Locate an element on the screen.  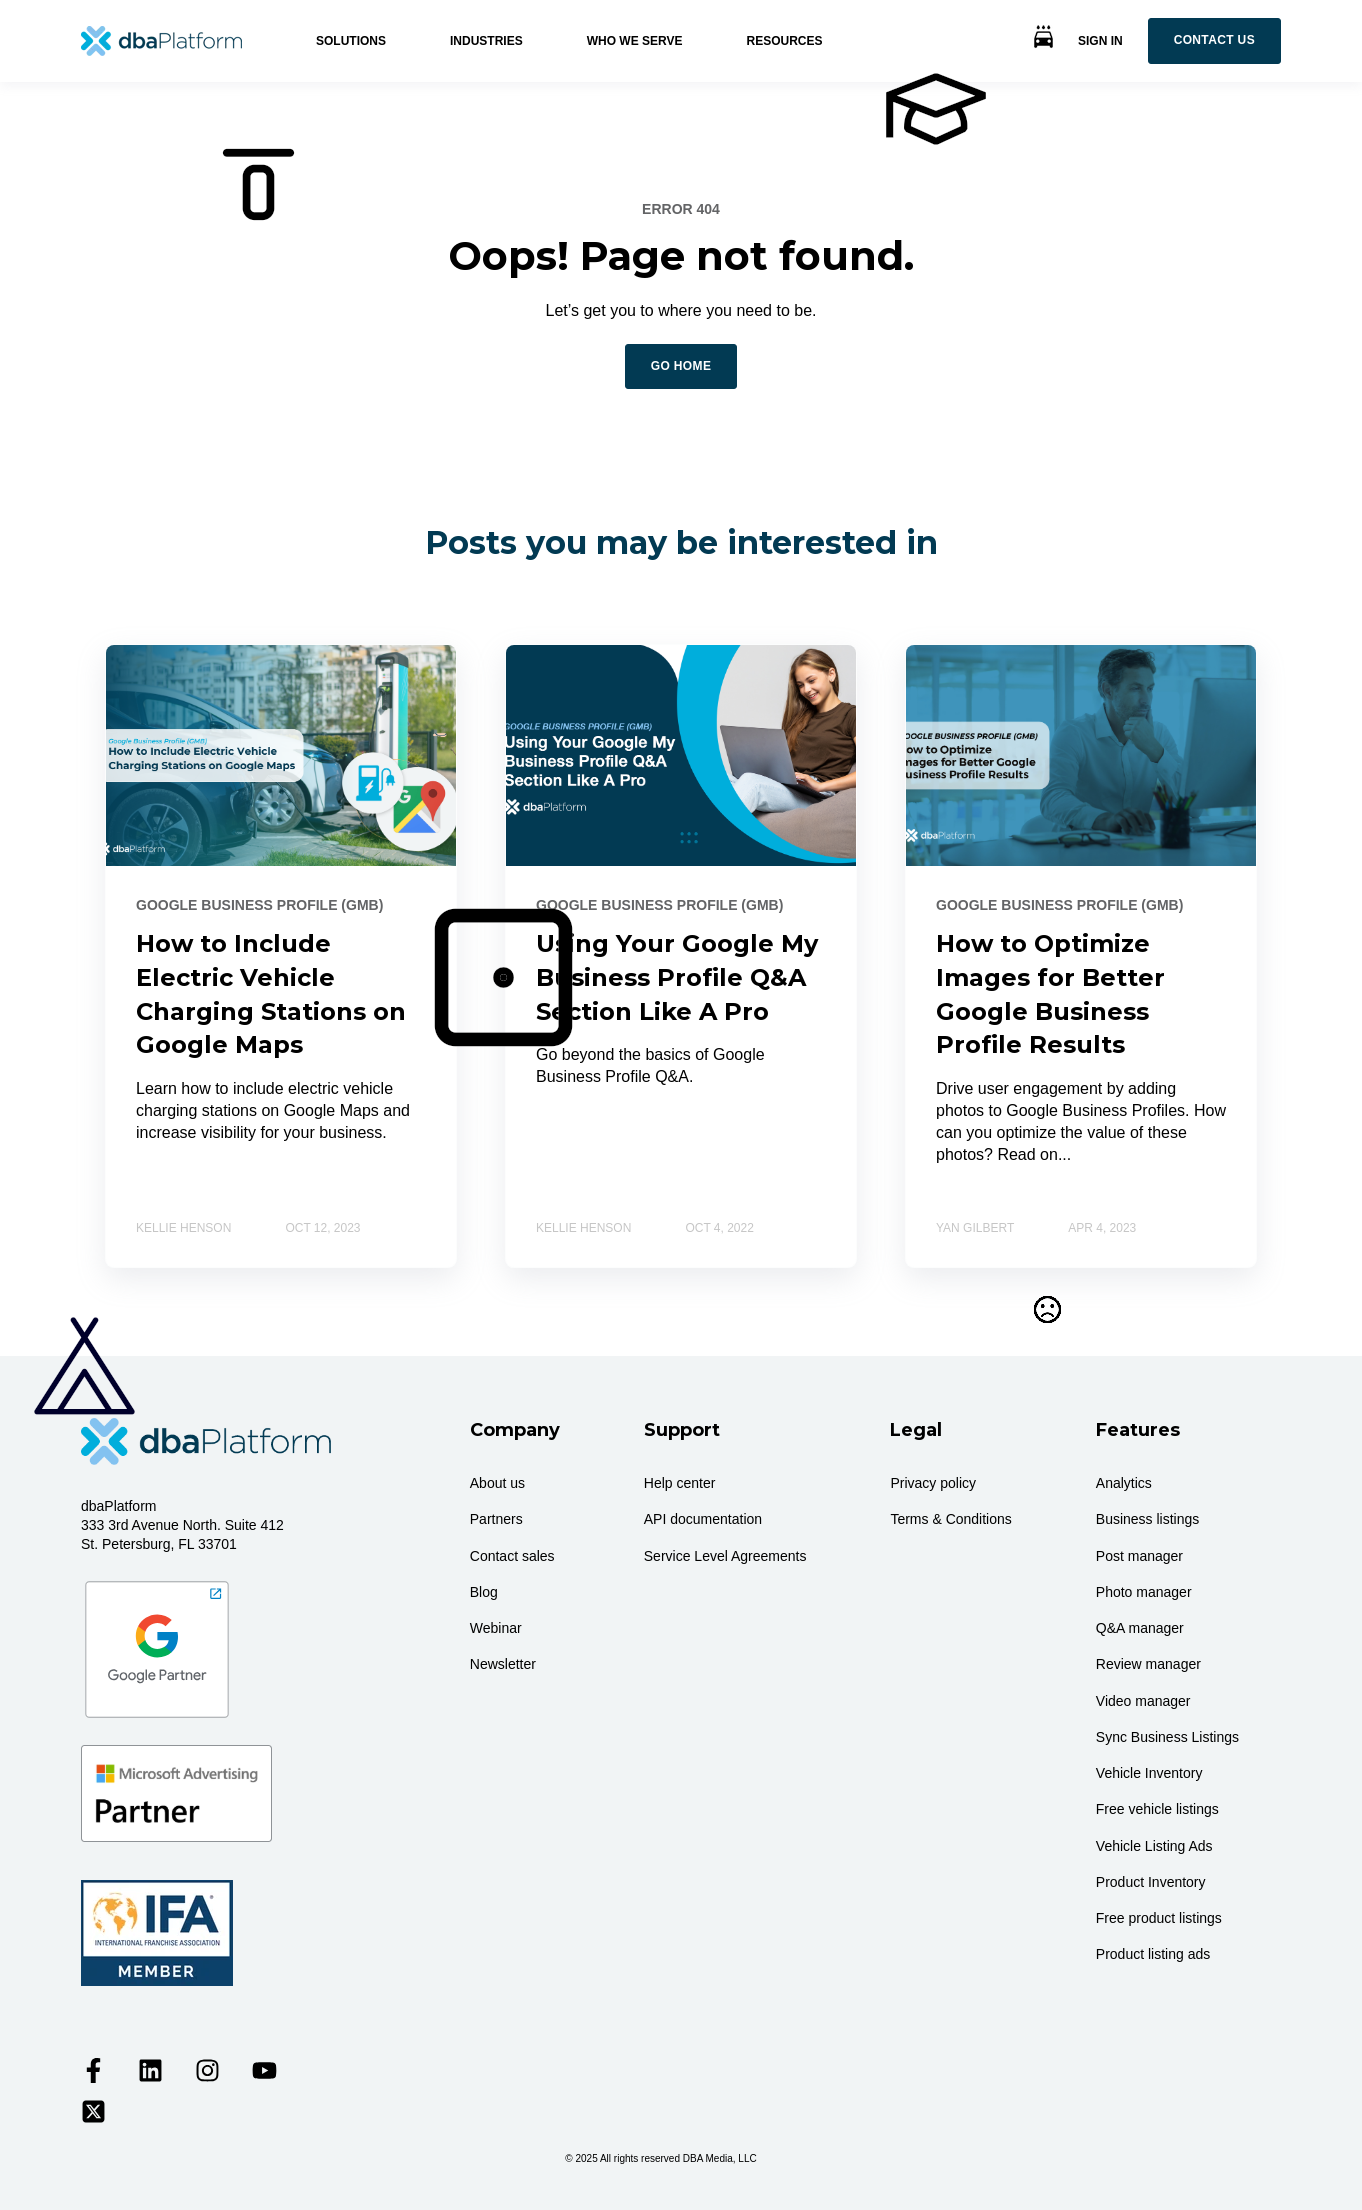
roll the dice or generate a random result is located at coordinates (503, 977).